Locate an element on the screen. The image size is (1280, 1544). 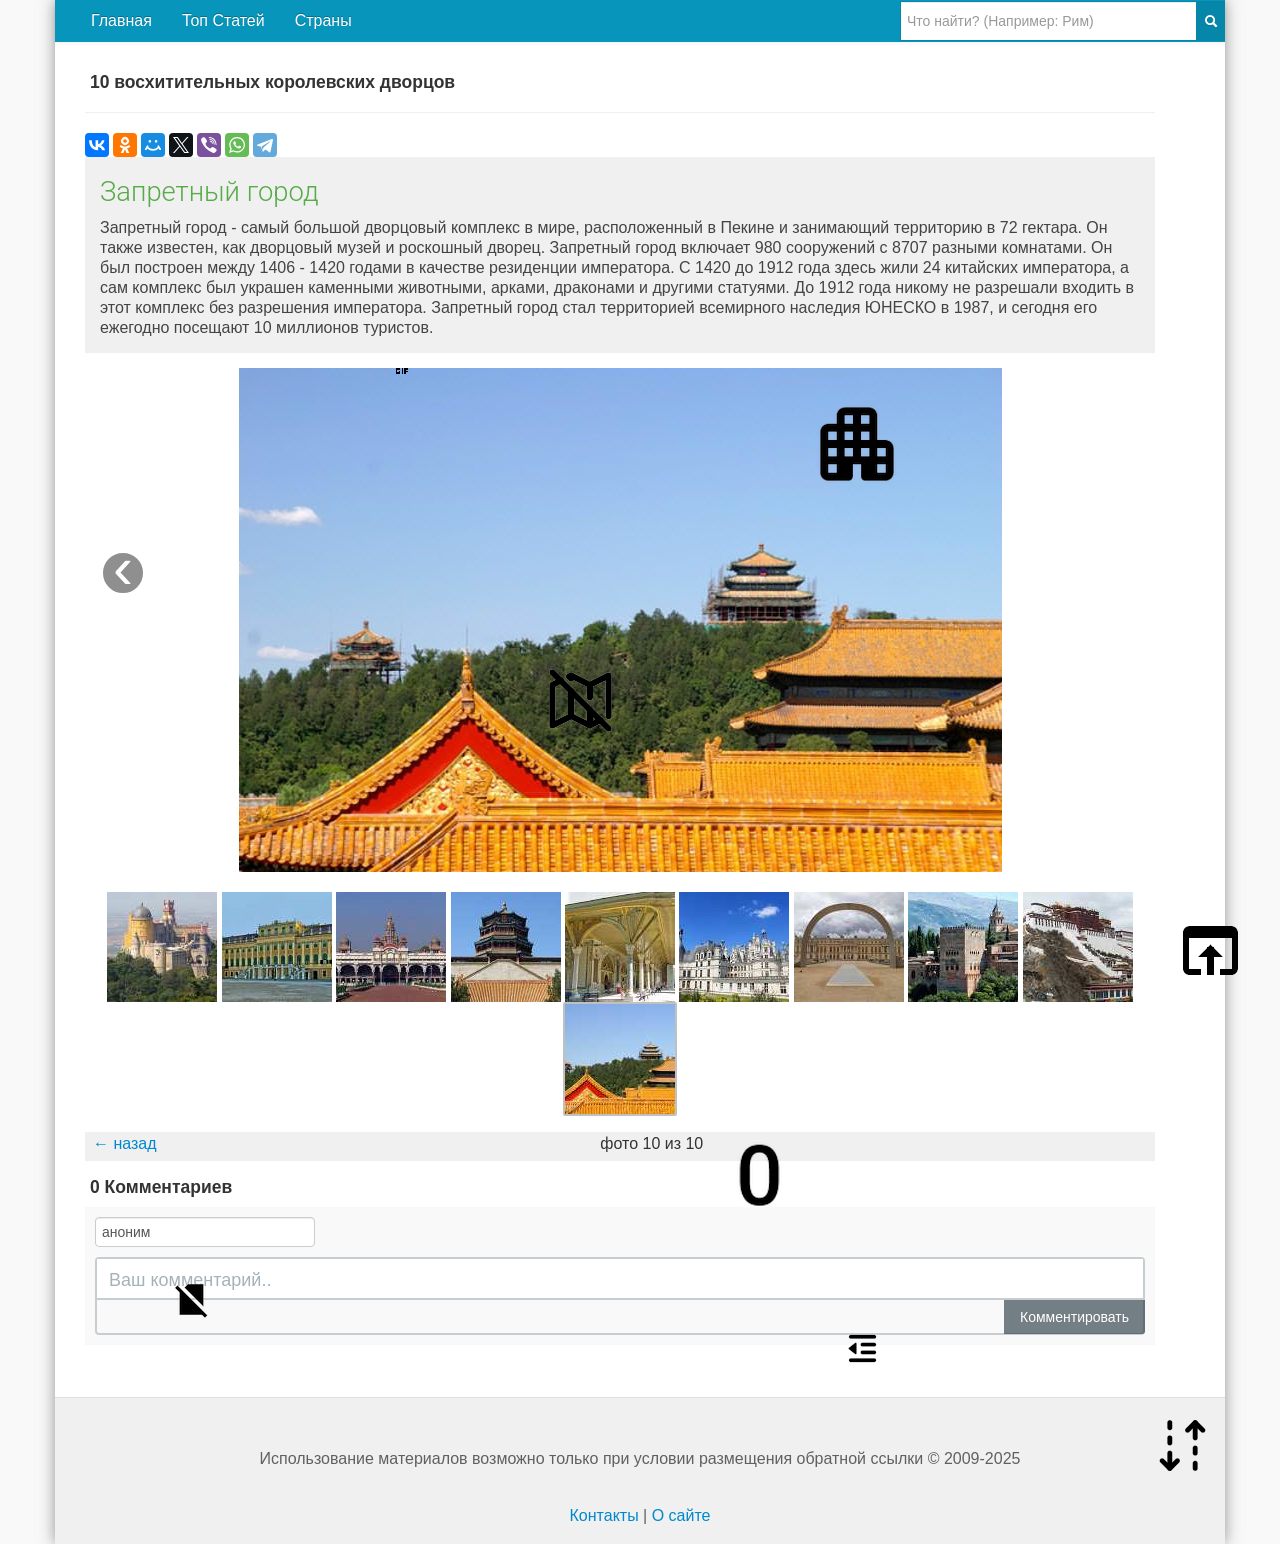
insert a GIF into your message is located at coordinates (402, 371).